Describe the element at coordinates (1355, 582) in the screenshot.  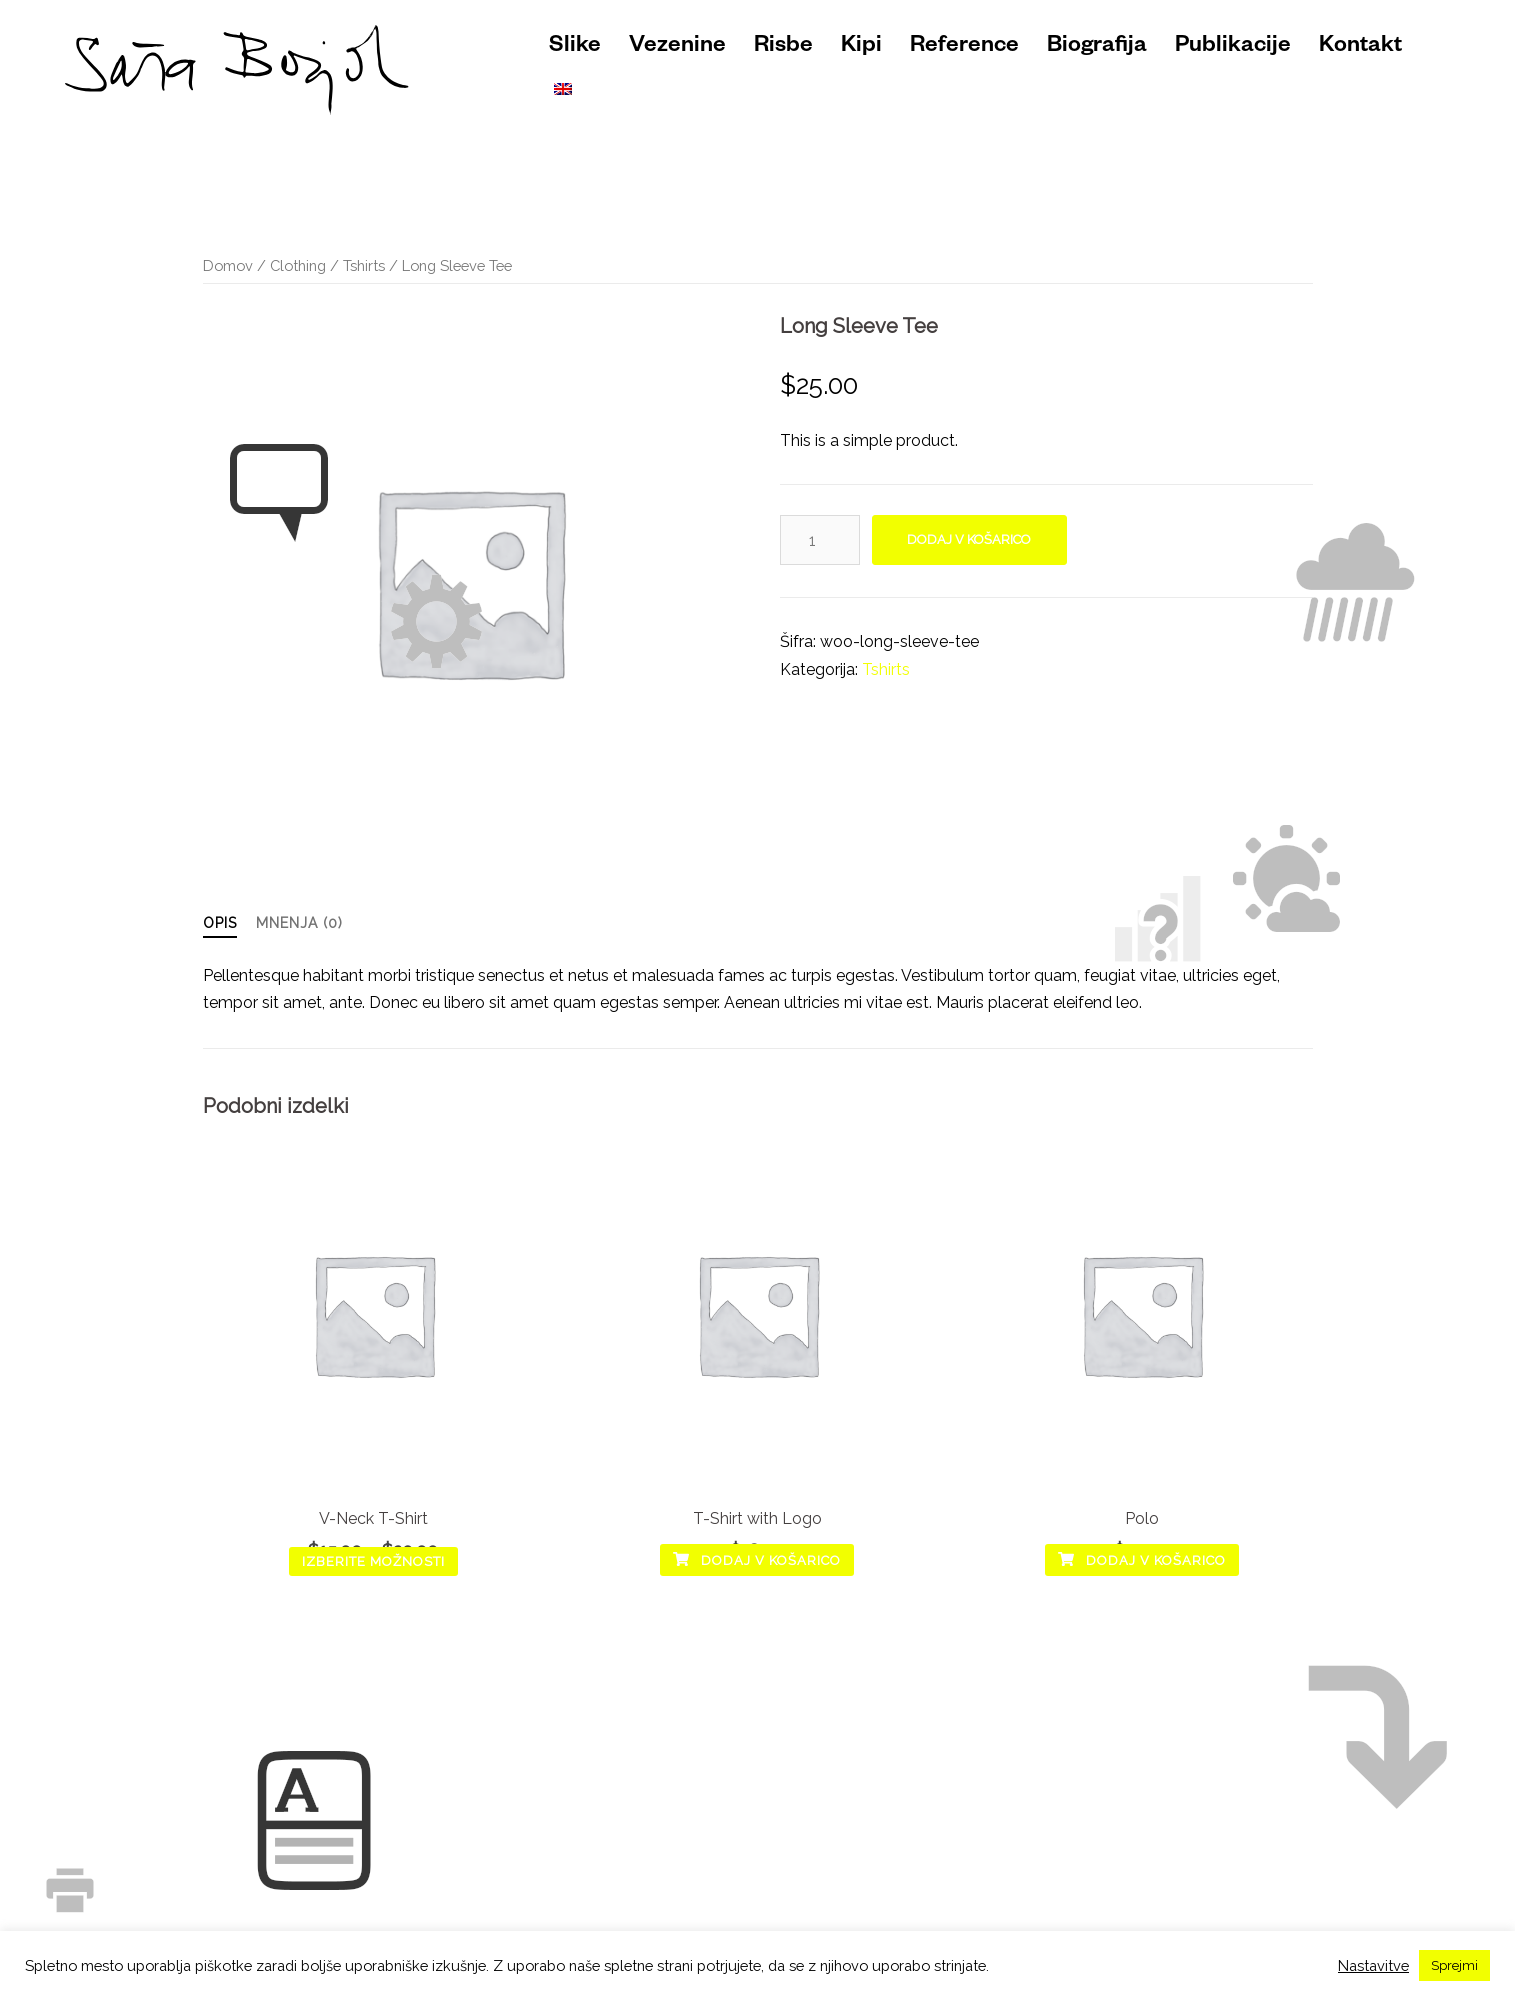
I see `indicates rainy weather conditions` at that location.